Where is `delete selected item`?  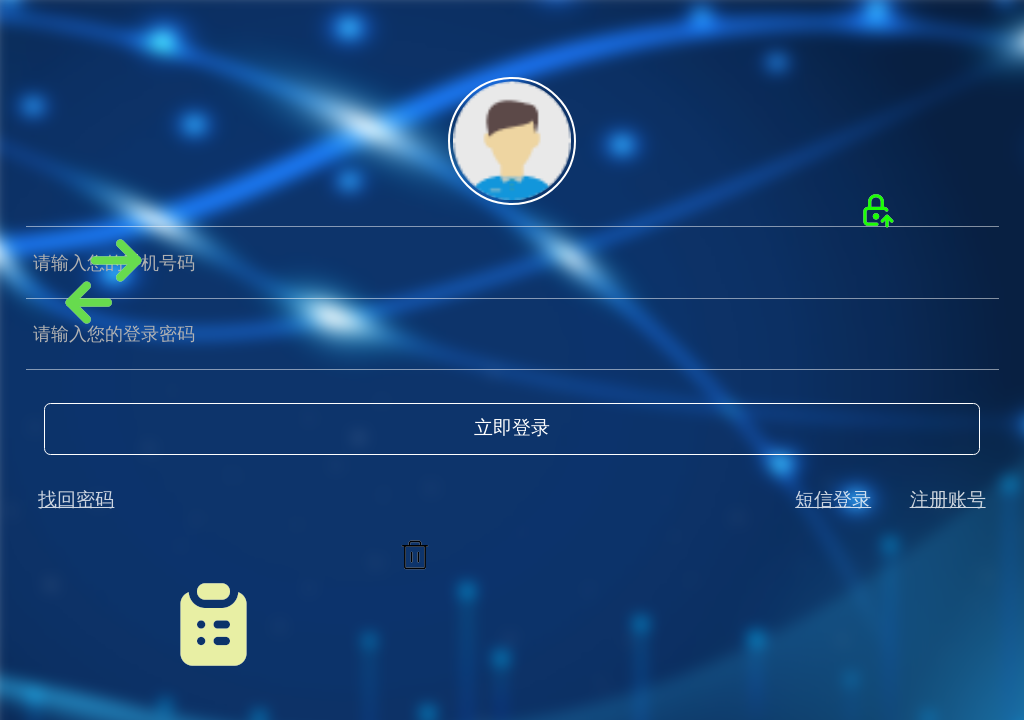
delete selected item is located at coordinates (415, 556).